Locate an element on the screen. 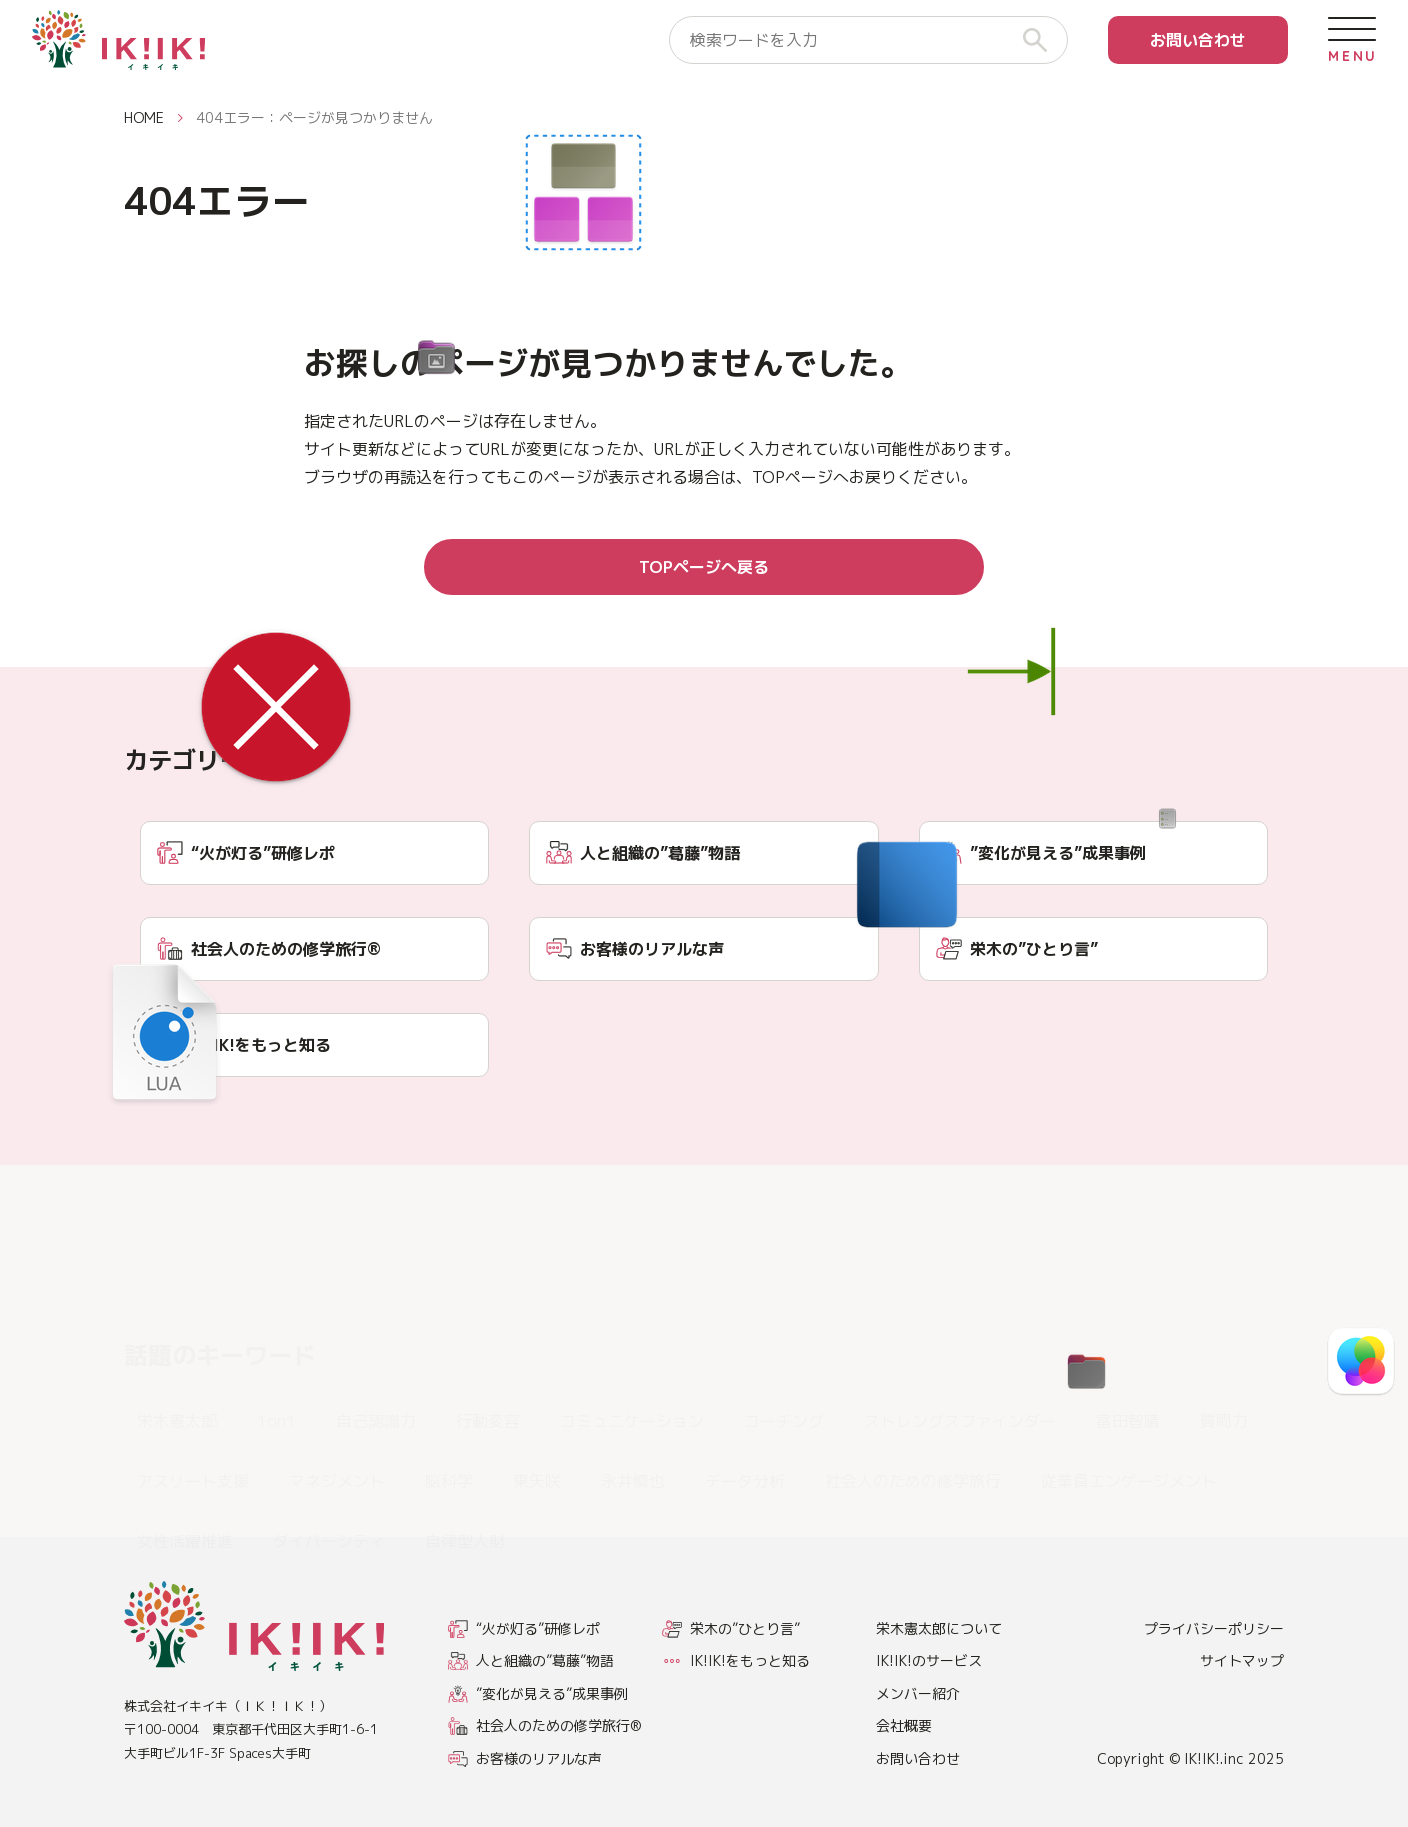 This screenshot has width=1408, height=1827. indicates a file or item that cannot be read or accessed is located at coordinates (276, 707).